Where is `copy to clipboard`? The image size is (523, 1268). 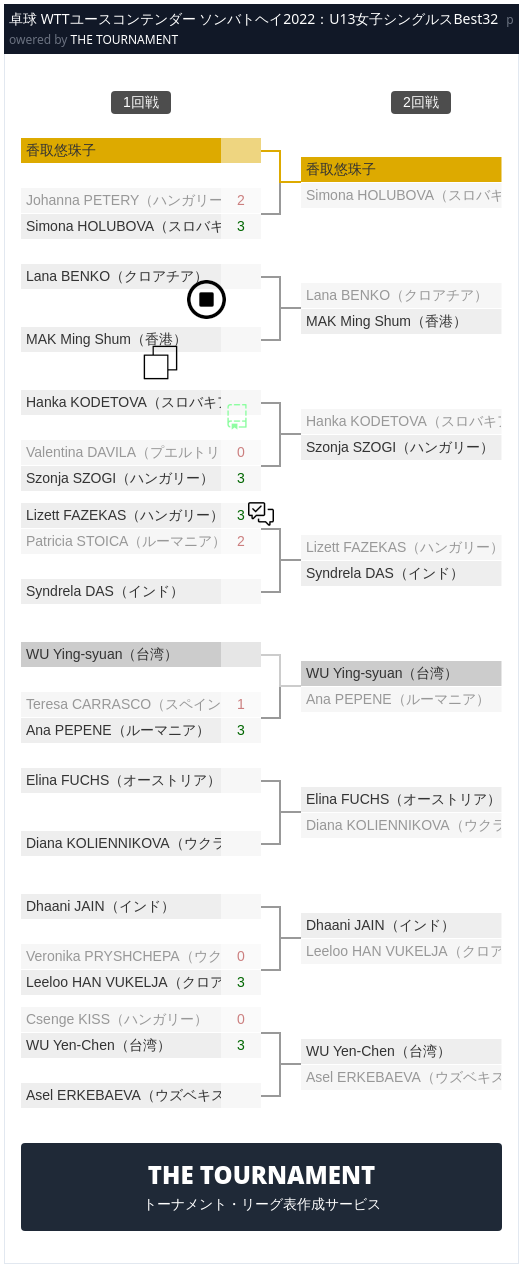
copy to clipboard is located at coordinates (160, 362).